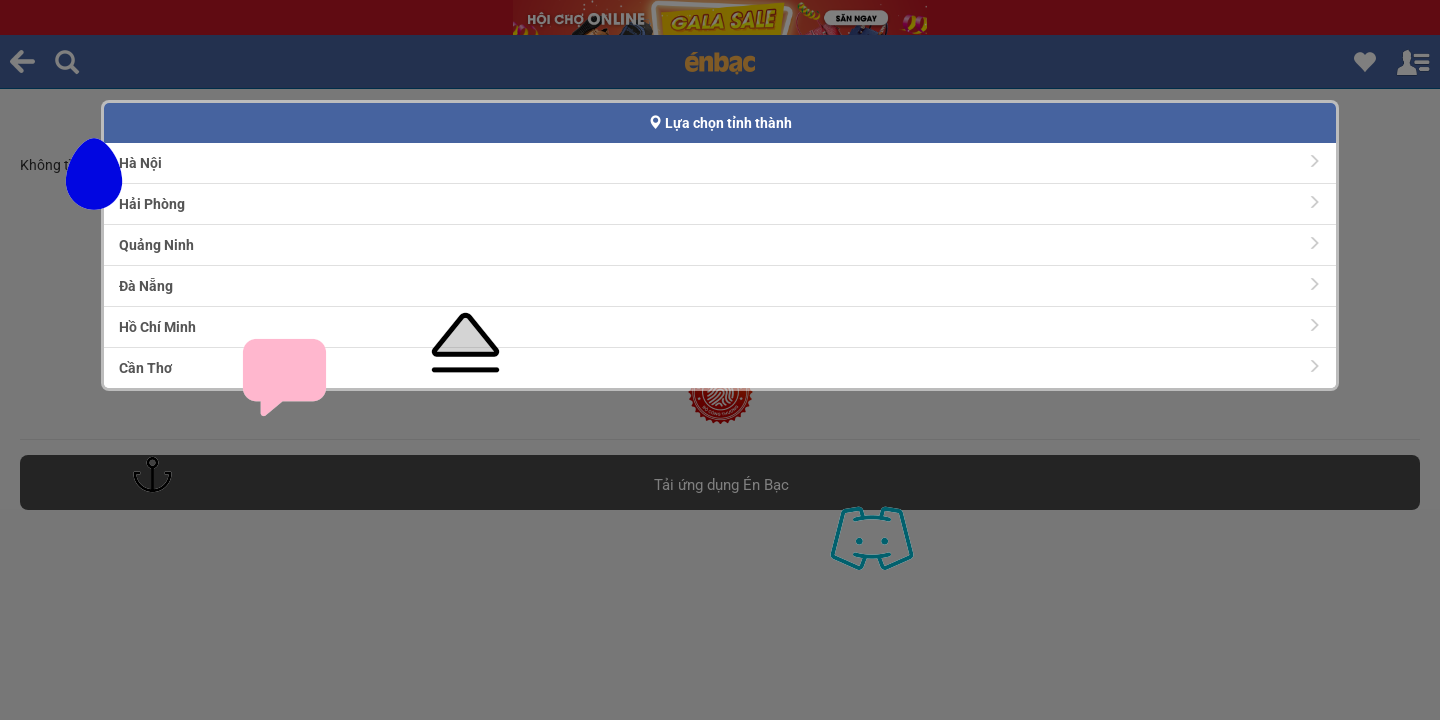  I want to click on indicates breakfast or food-related content, so click(94, 174).